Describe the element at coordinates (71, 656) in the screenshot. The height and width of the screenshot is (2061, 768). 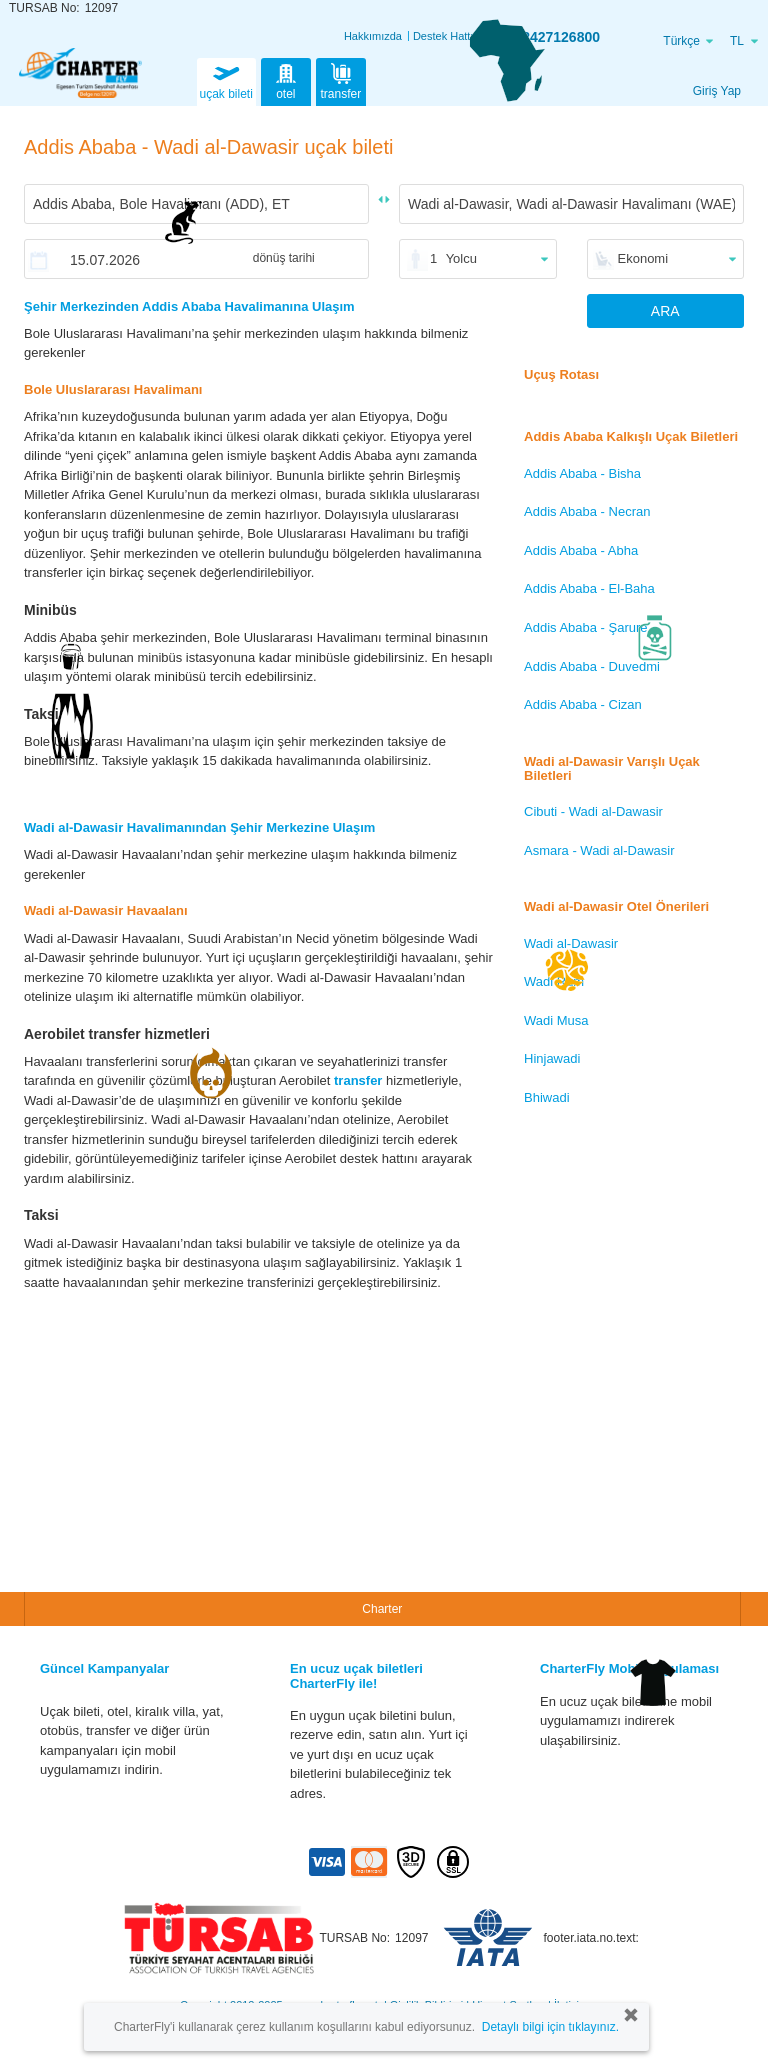
I see `a bucket or container item in game inventory` at that location.